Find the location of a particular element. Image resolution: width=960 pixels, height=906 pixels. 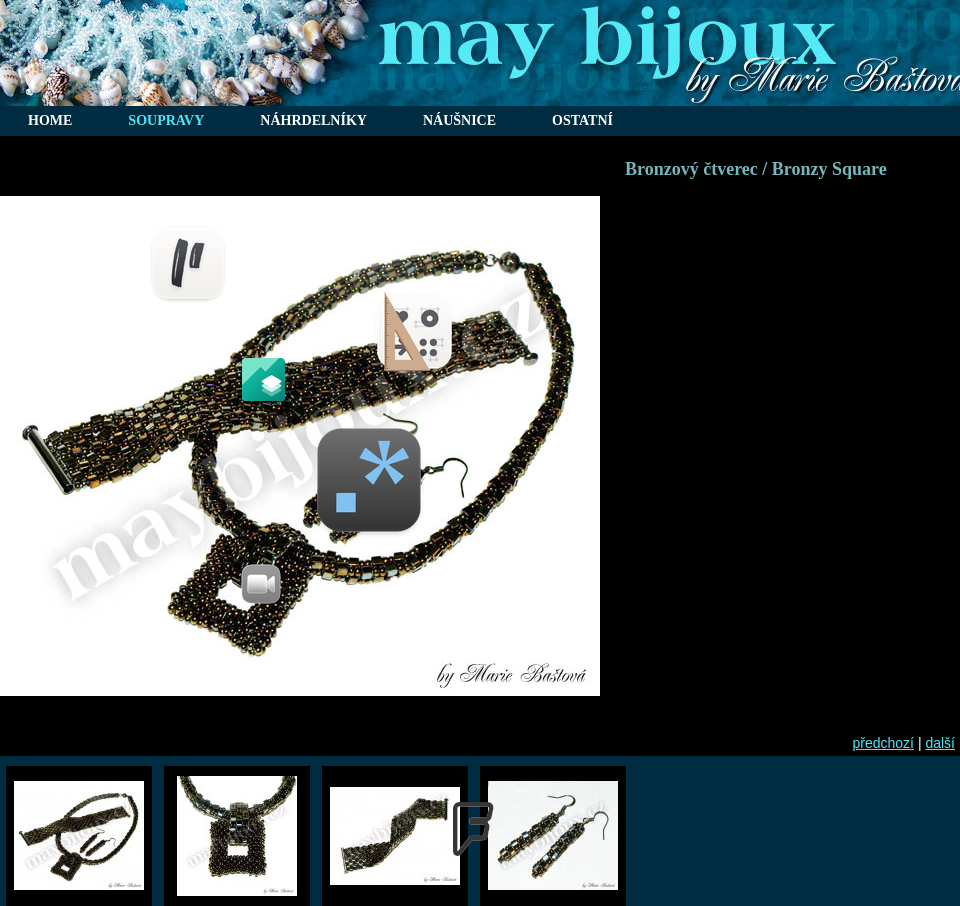

connect your foursquare account is located at coordinates (471, 829).